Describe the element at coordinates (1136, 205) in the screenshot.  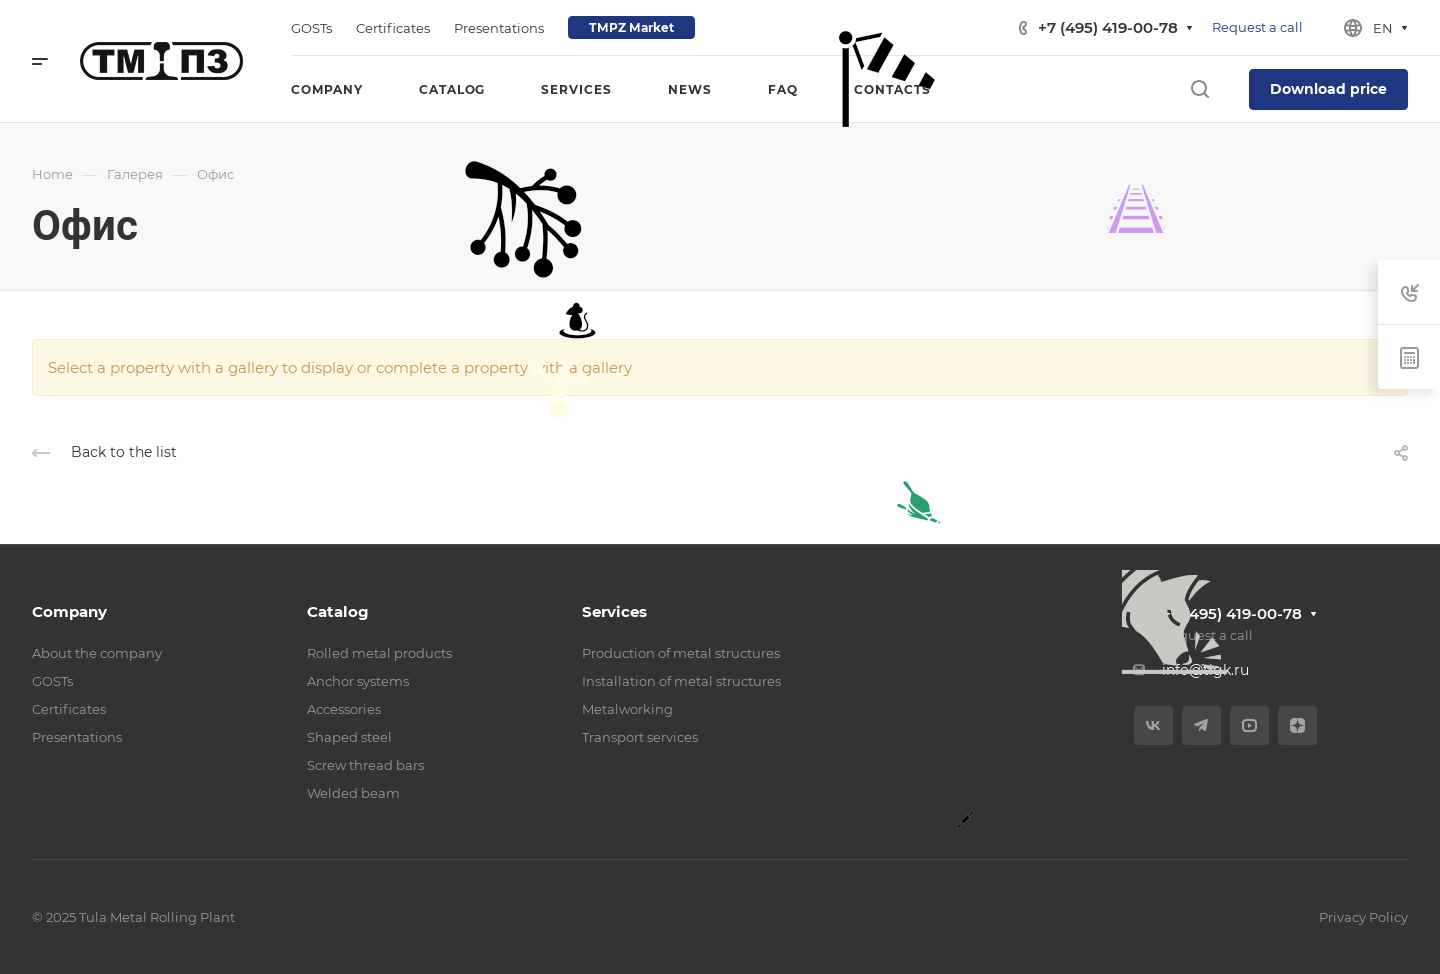
I see `access train or railway transportation options` at that location.